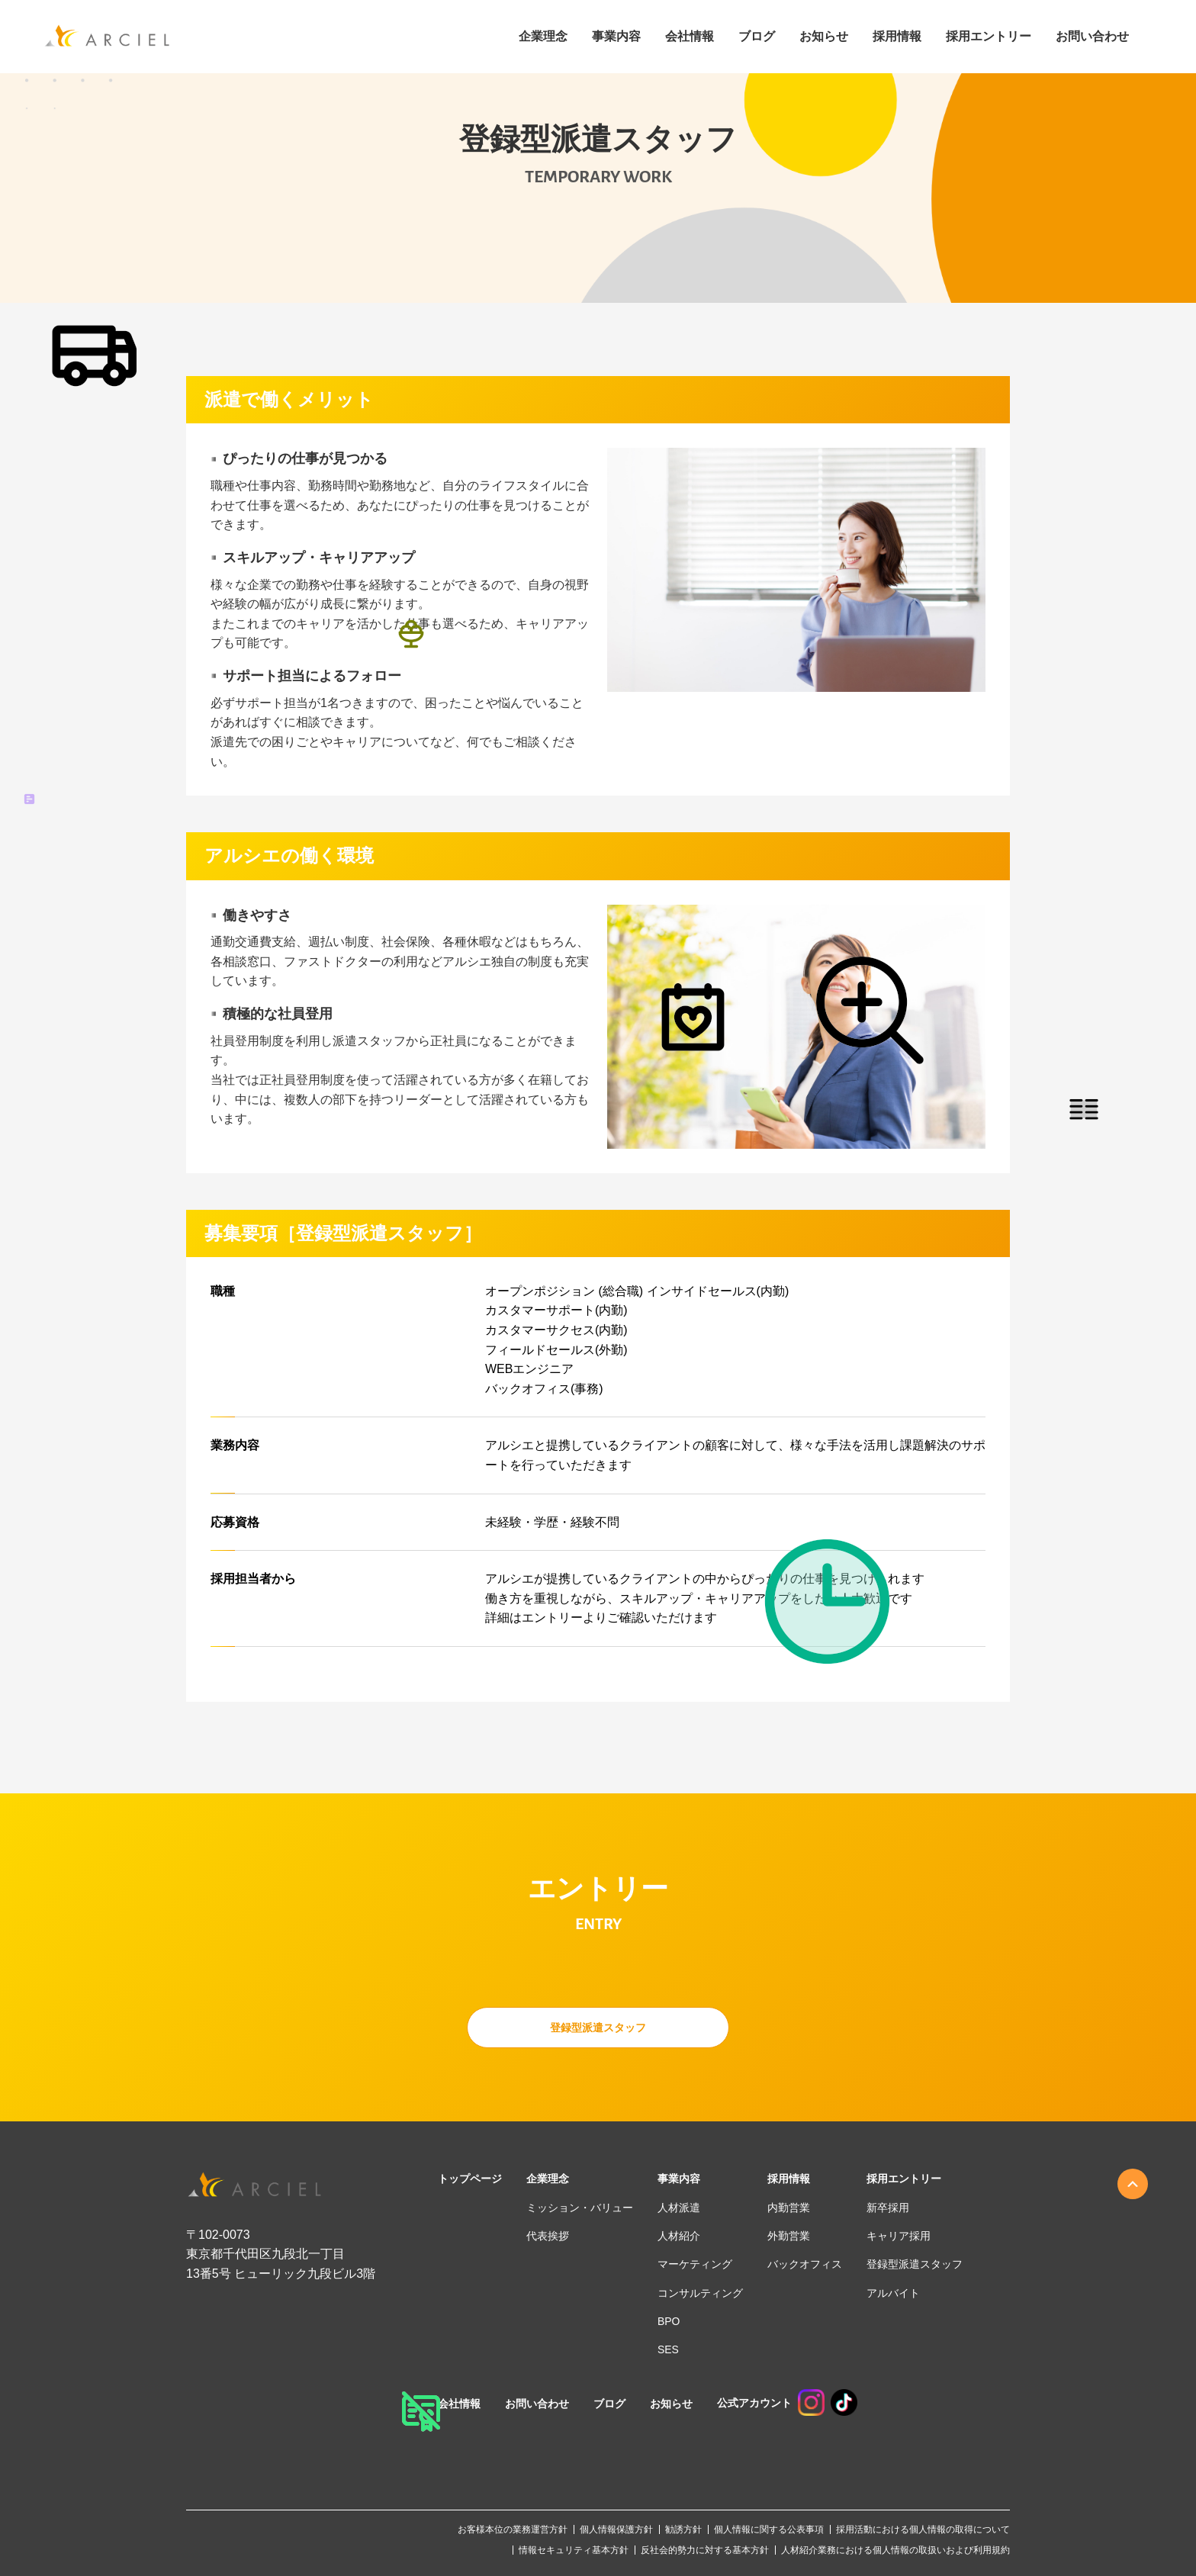  Describe the element at coordinates (870, 1010) in the screenshot. I see `zoom in on content` at that location.